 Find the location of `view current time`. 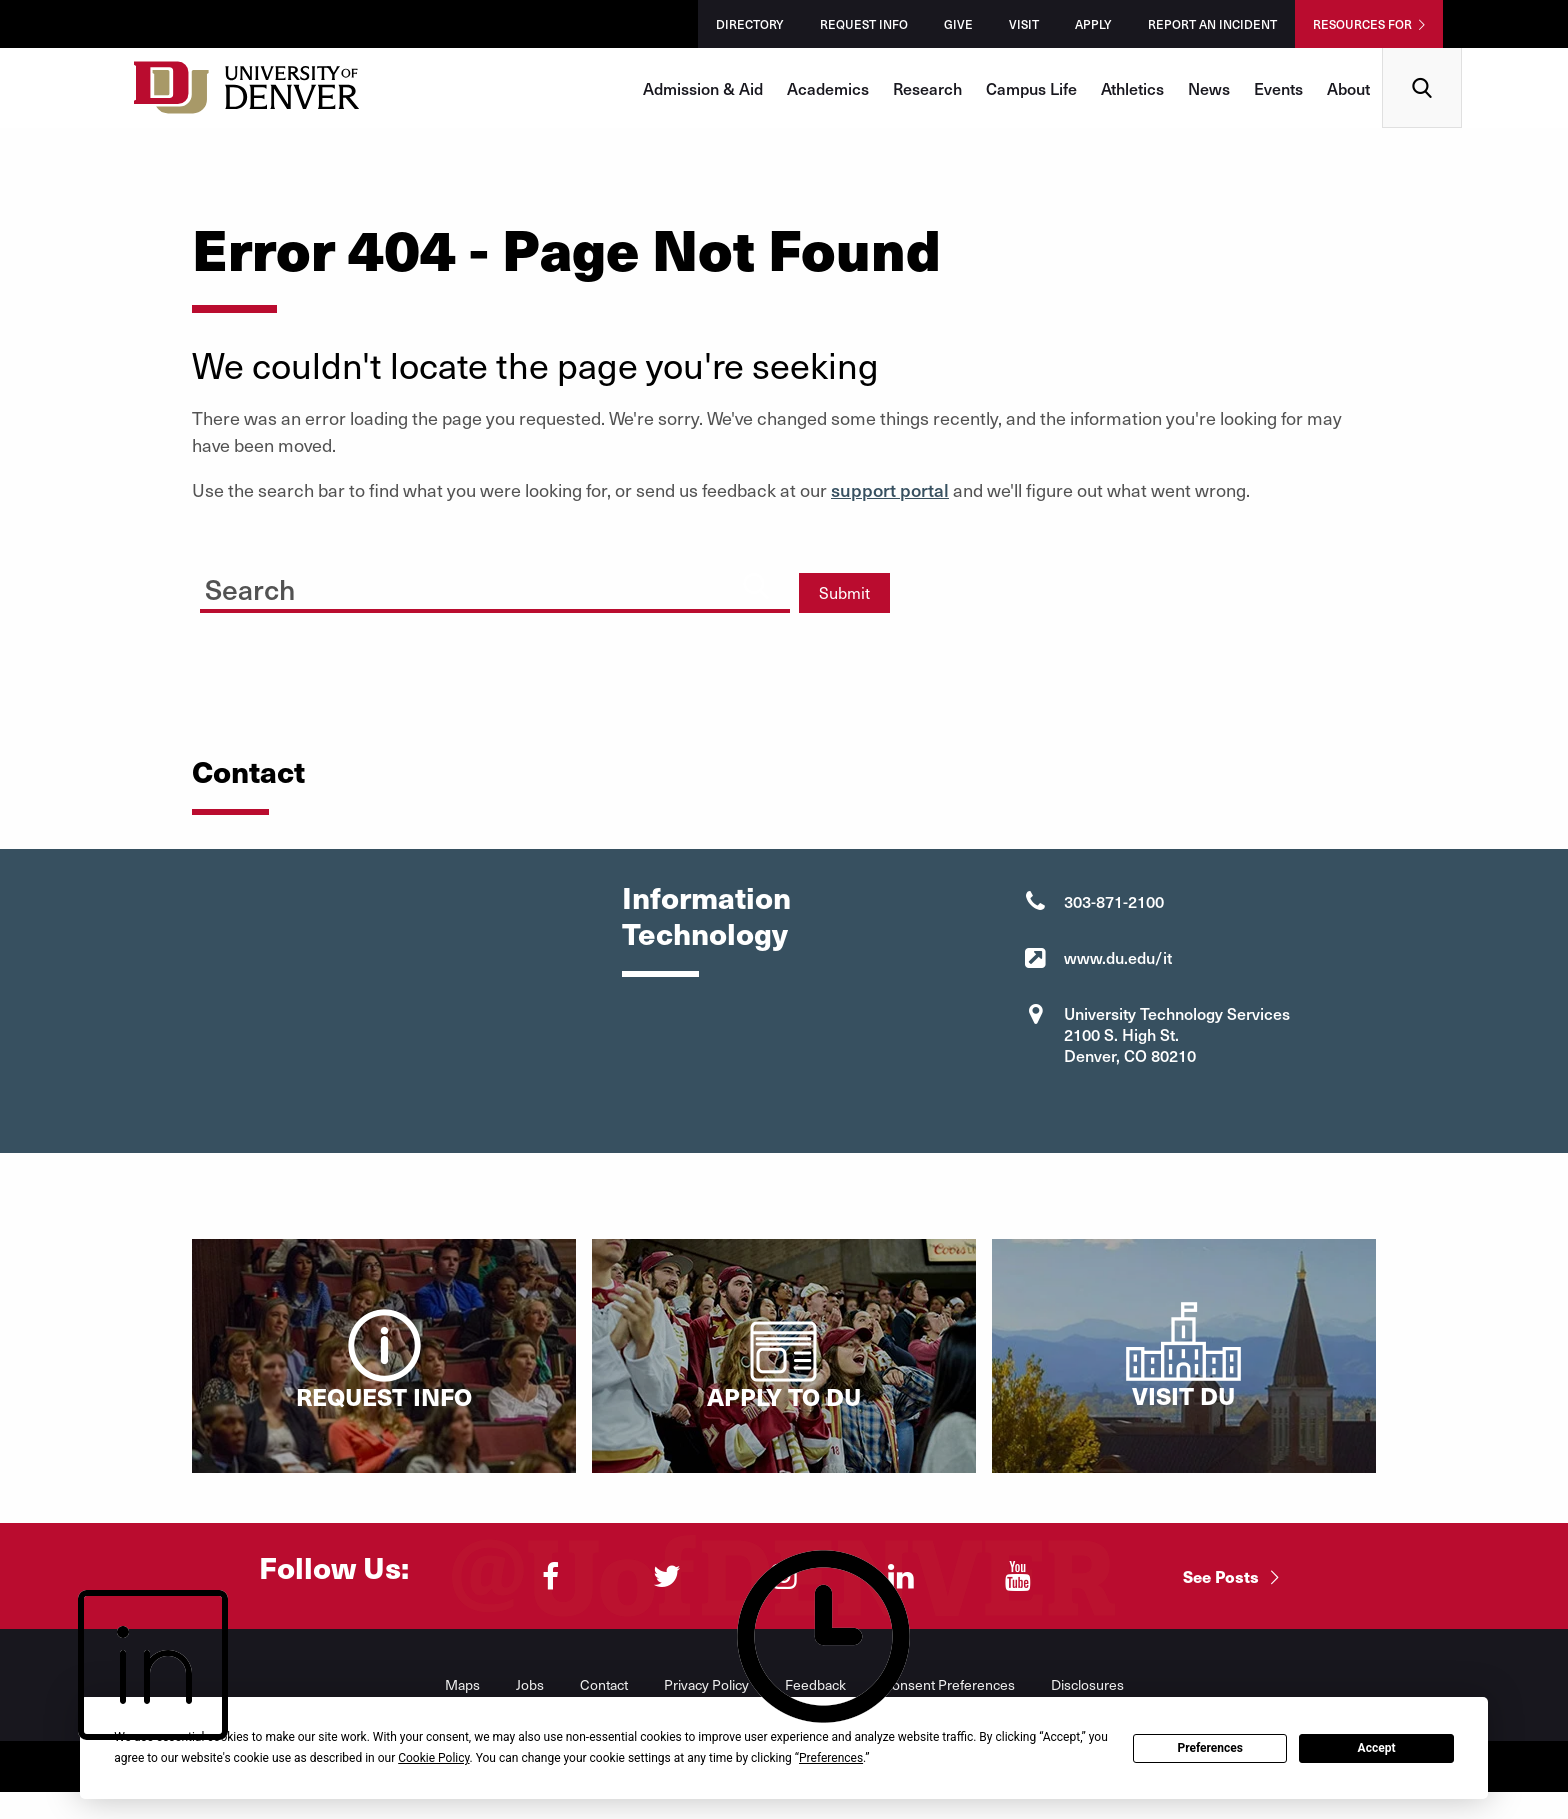

view current time is located at coordinates (823, 1636).